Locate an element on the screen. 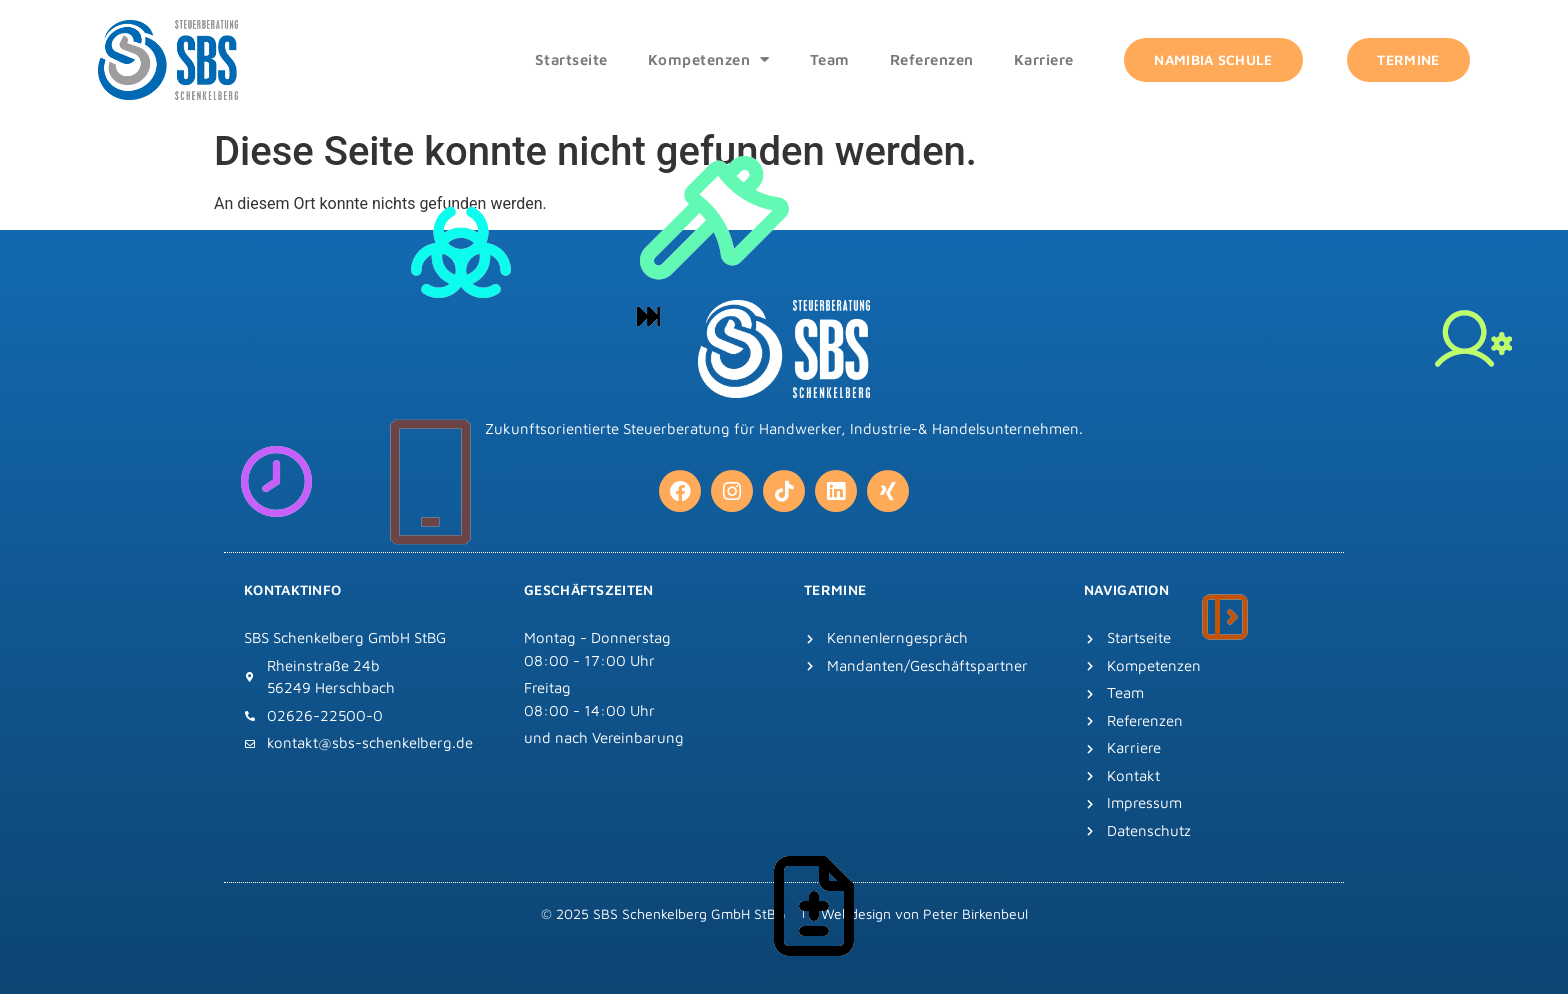 The width and height of the screenshot is (1568, 994). access user settings is located at coordinates (1471, 341).